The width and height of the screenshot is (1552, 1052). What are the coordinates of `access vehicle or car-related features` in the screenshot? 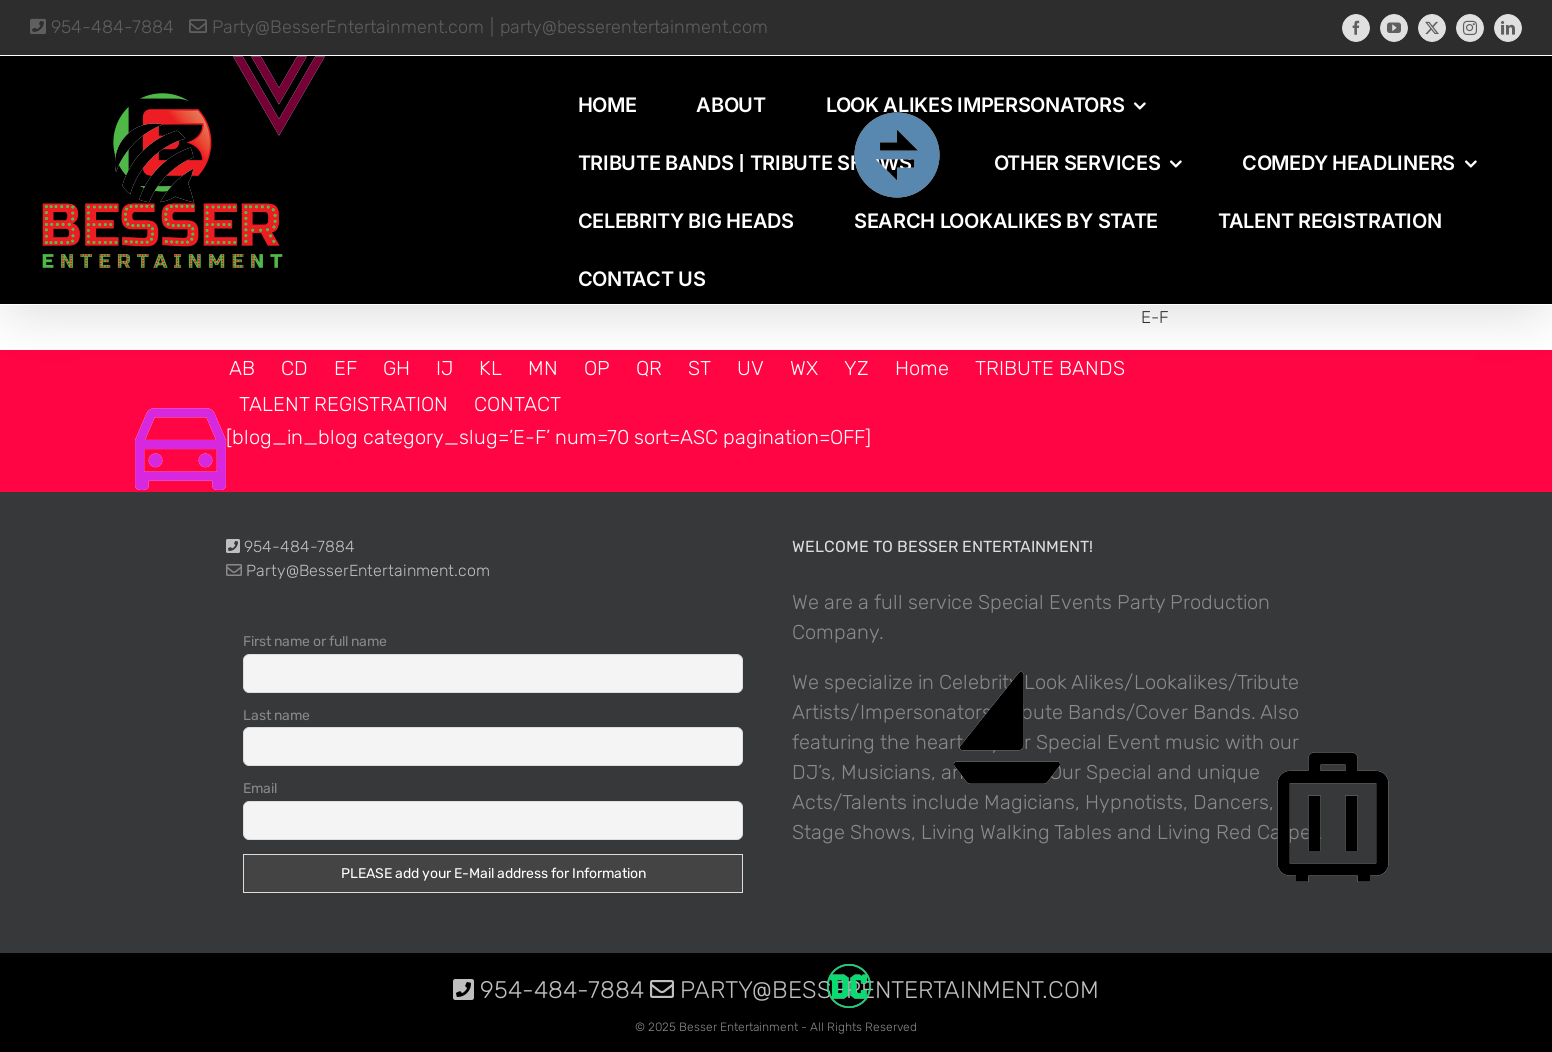 It's located at (180, 444).